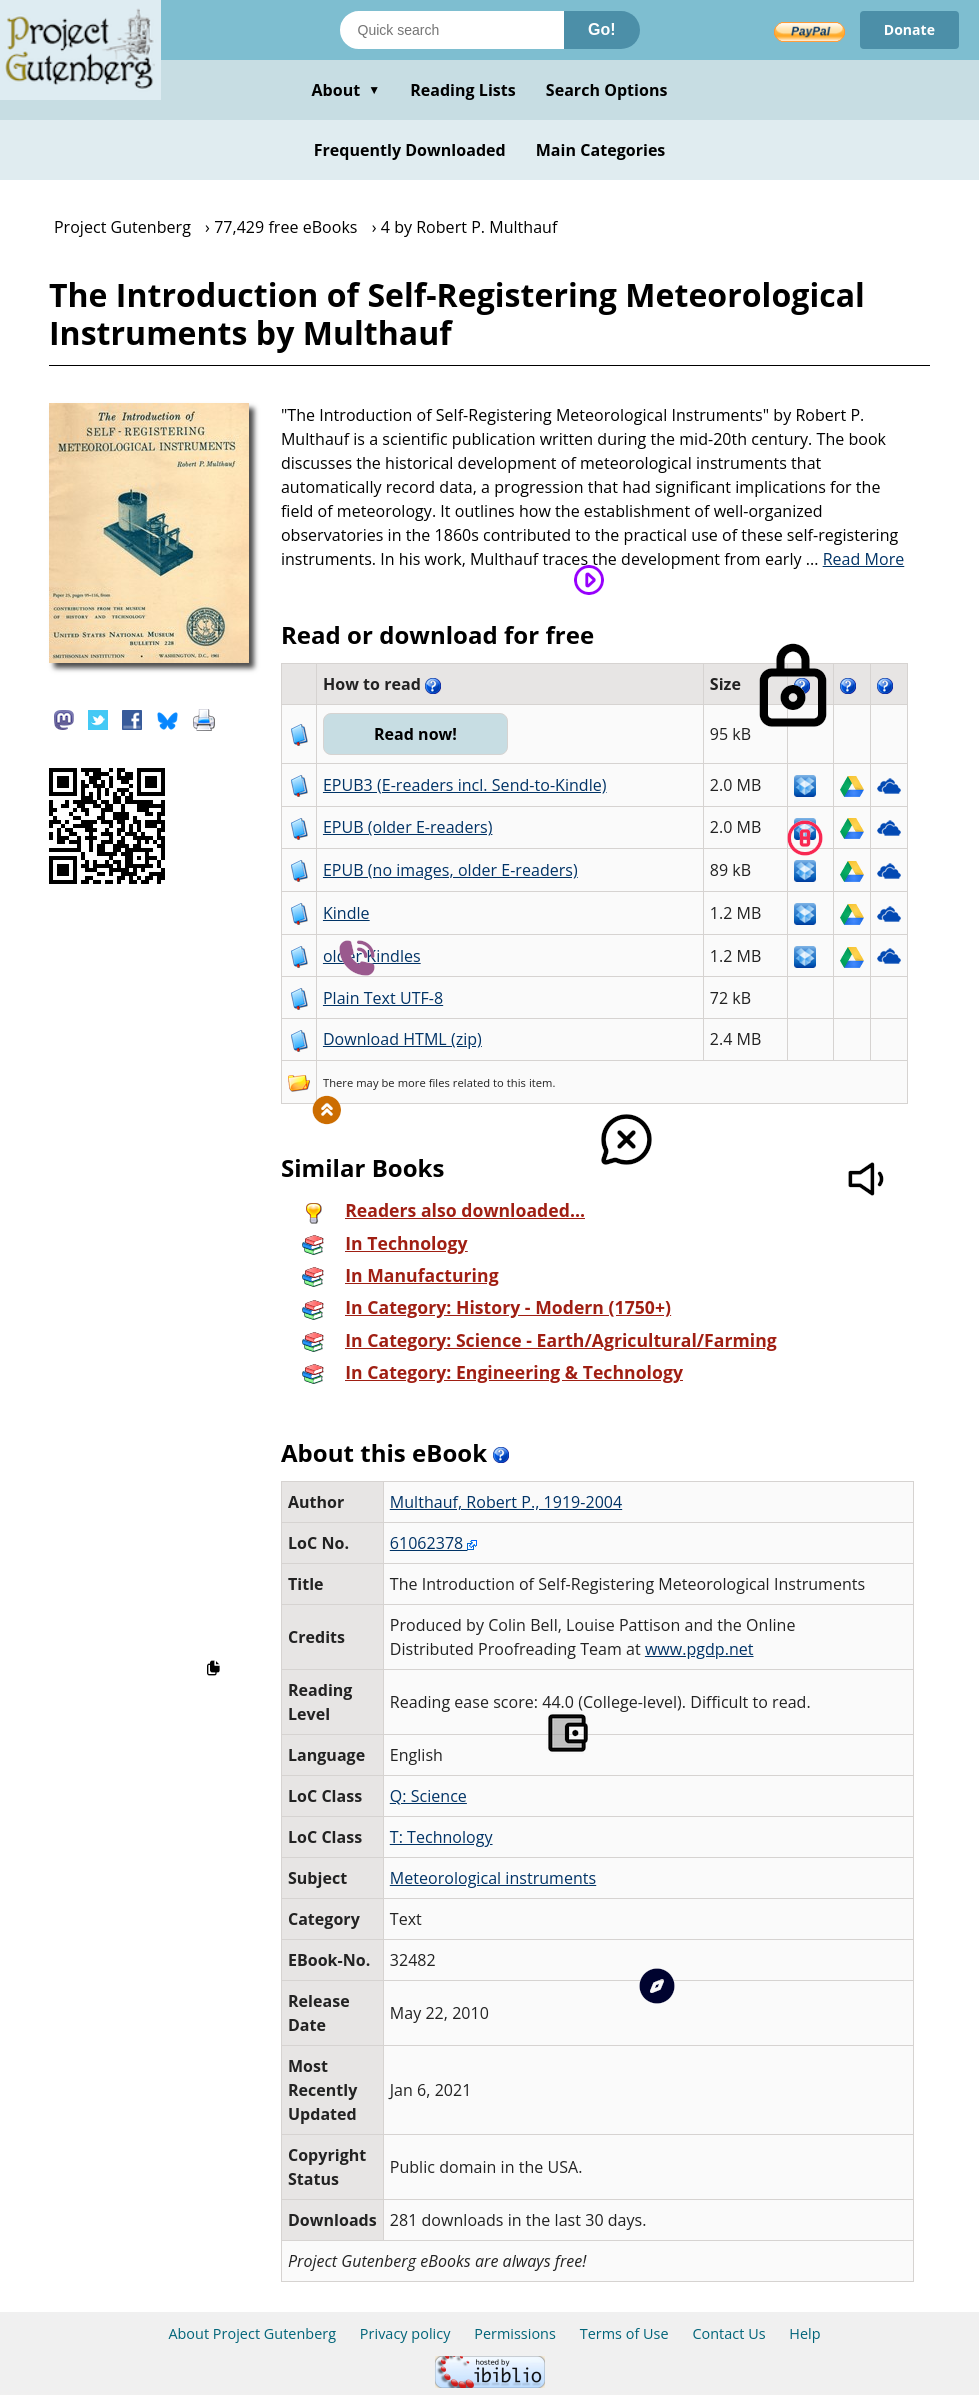  I want to click on access your digital wallet, so click(567, 1733).